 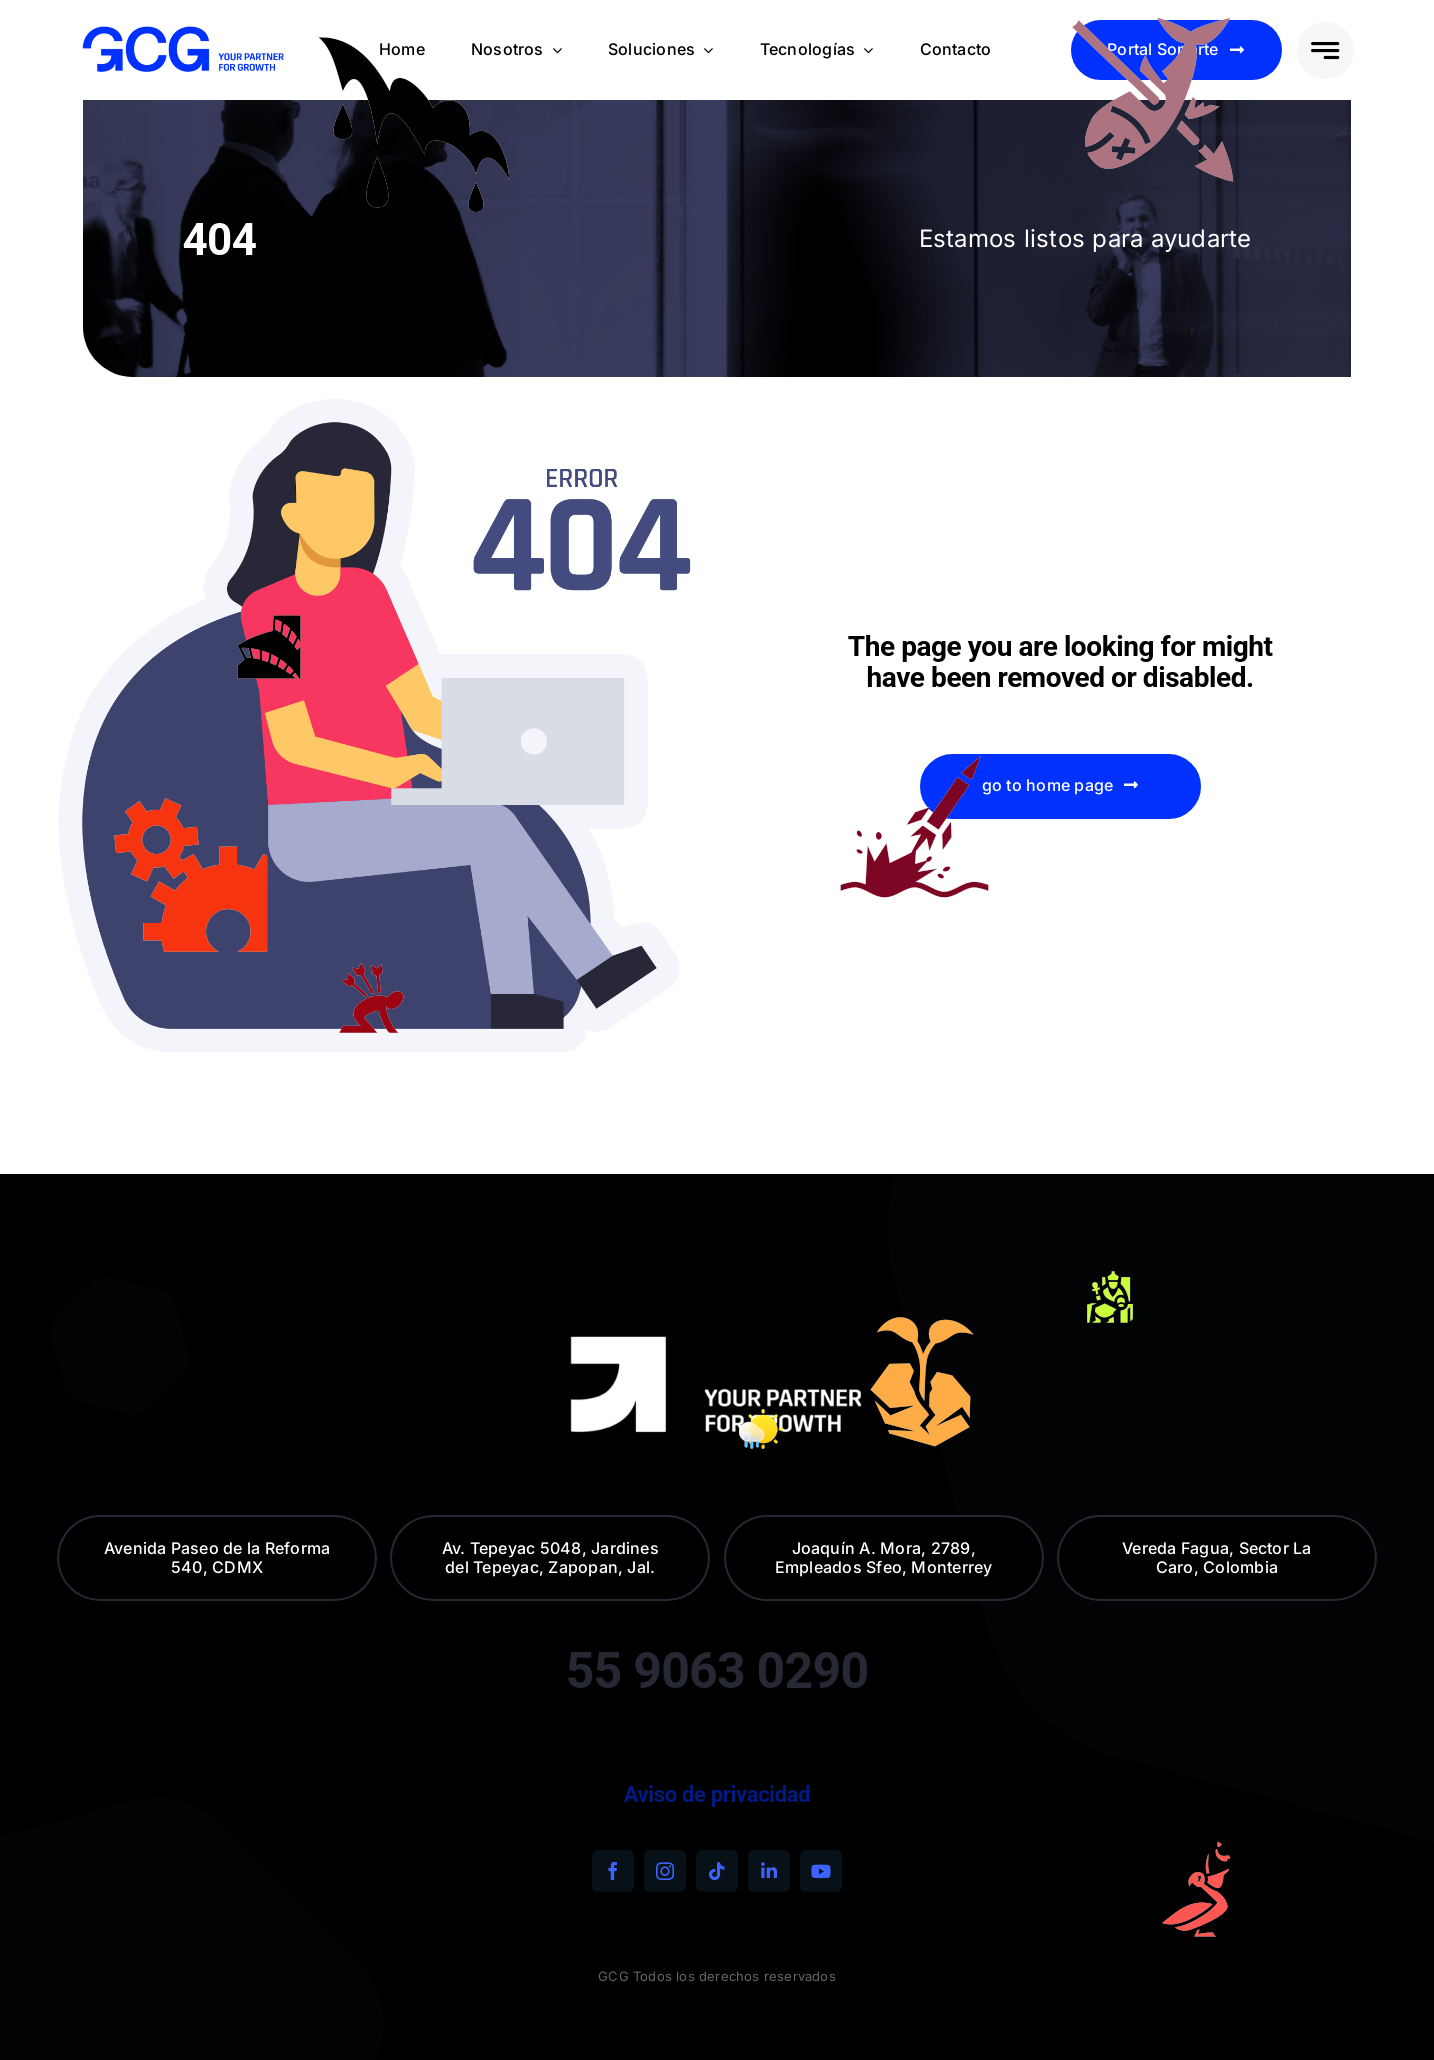 What do you see at coordinates (1110, 1297) in the screenshot?
I see `the emperor tarot card` at bounding box center [1110, 1297].